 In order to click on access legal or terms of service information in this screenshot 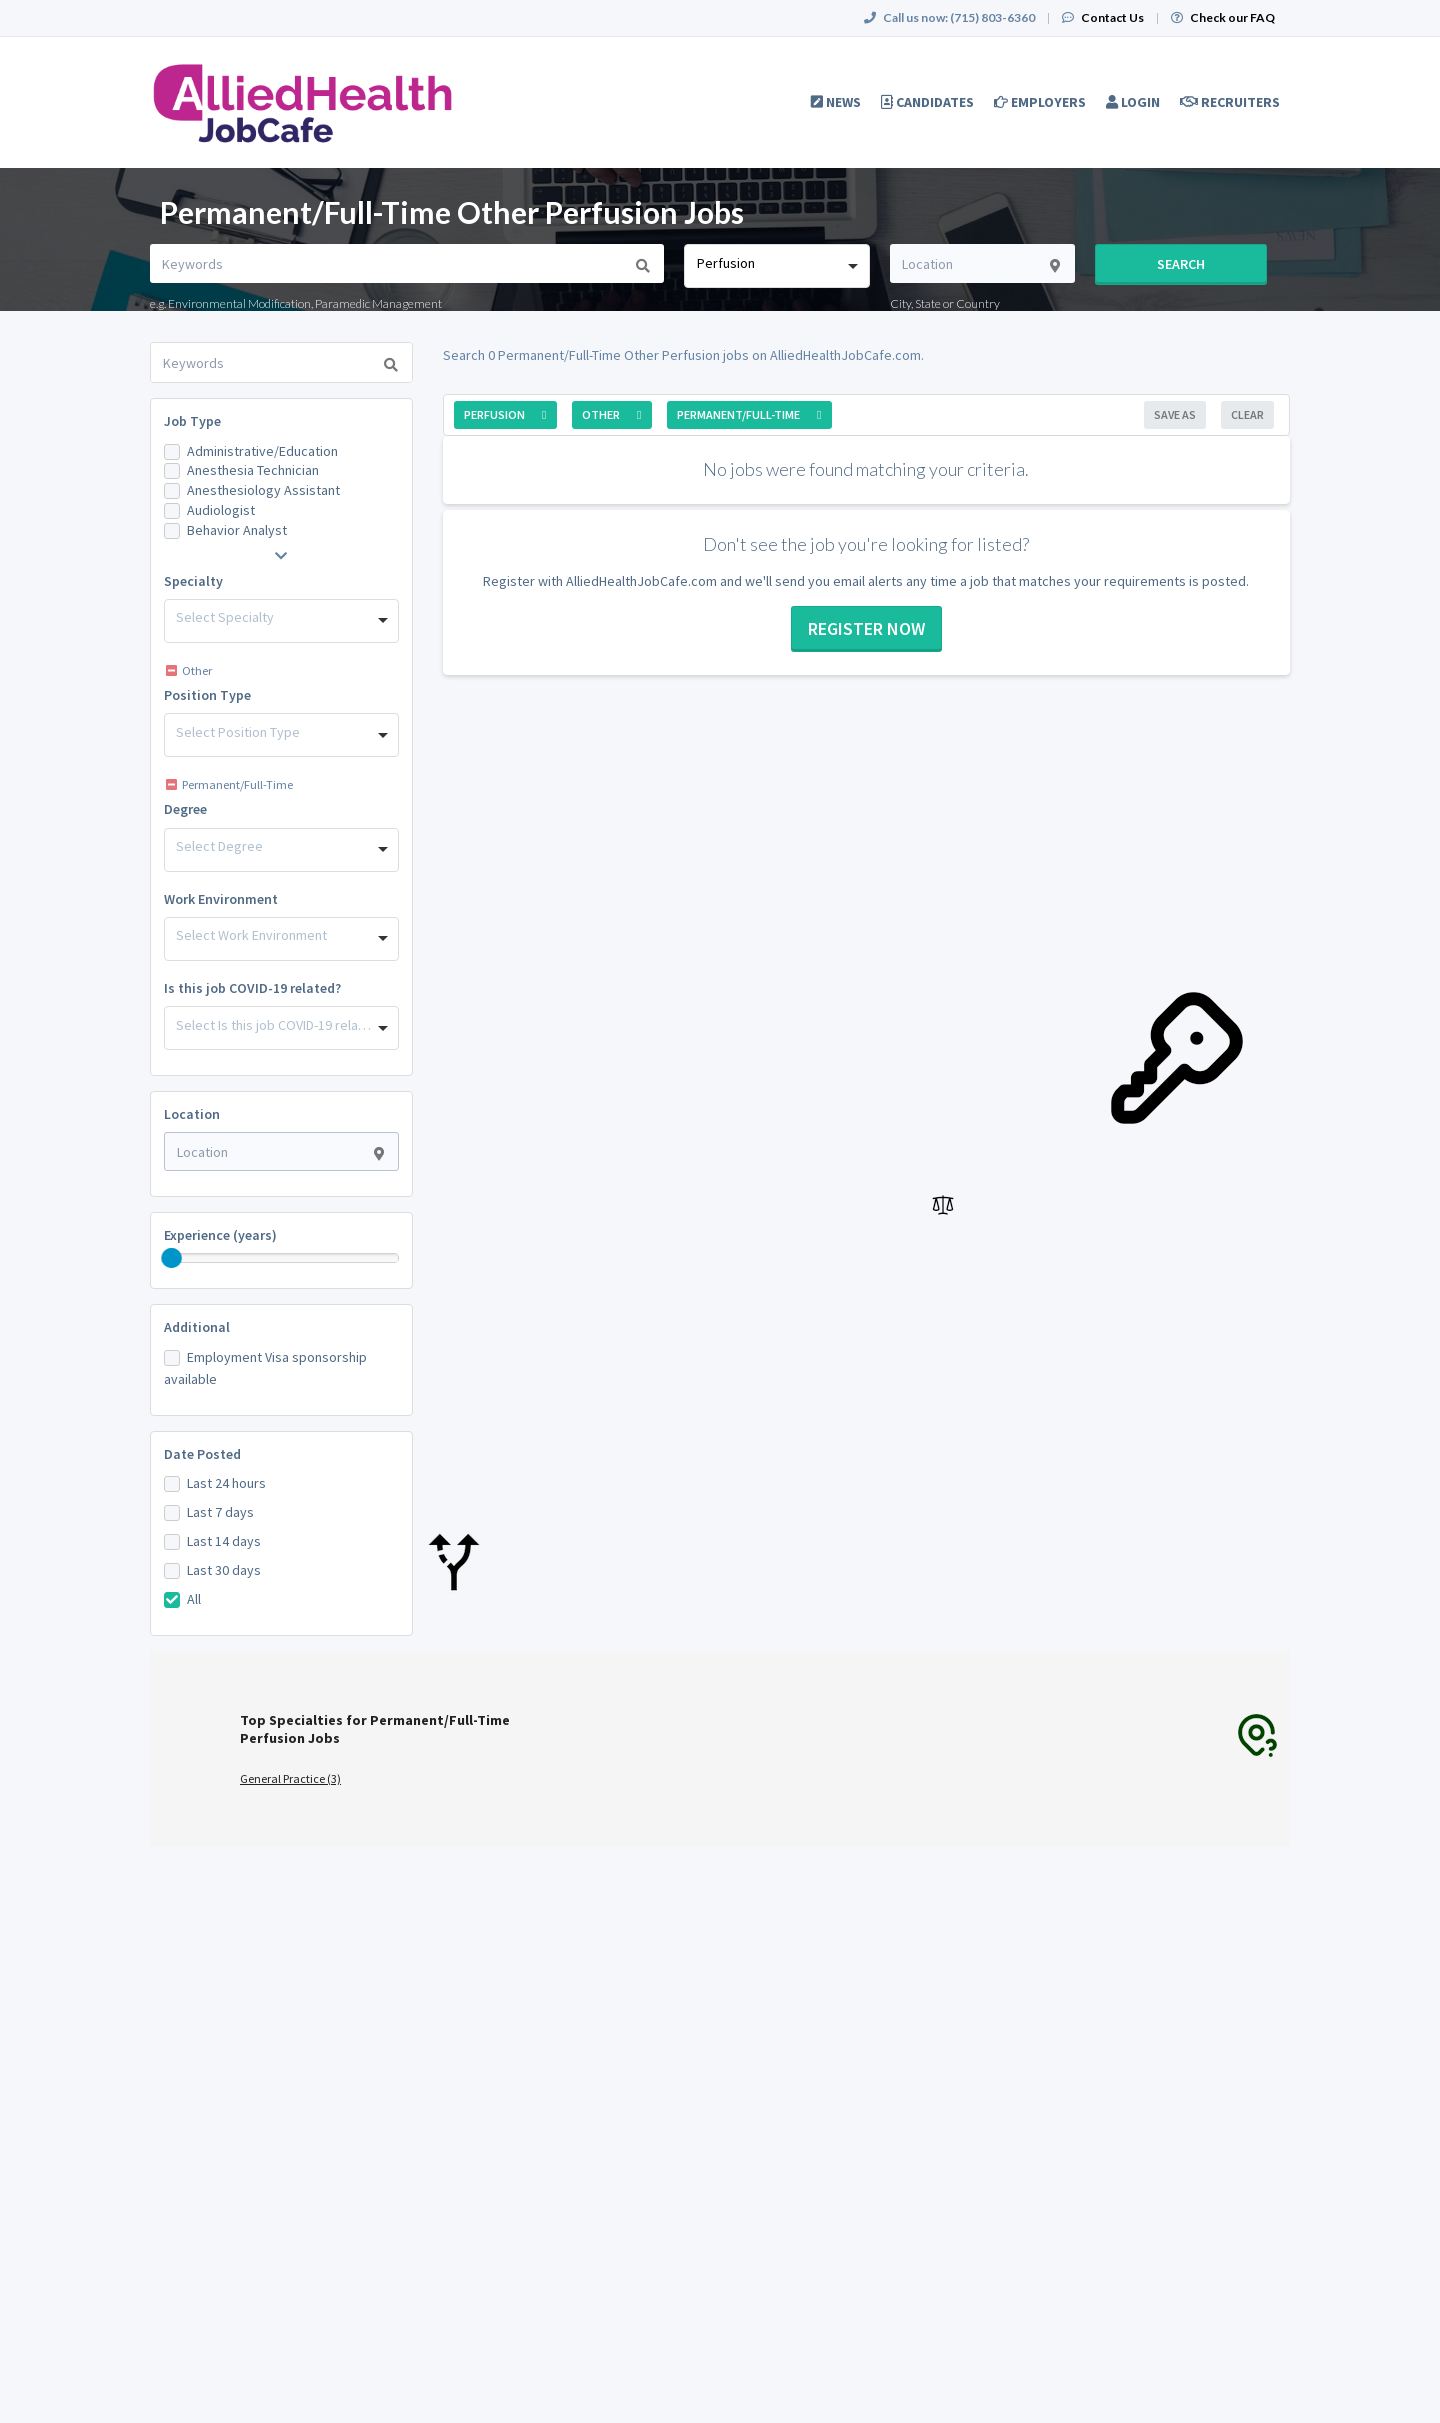, I will do `click(943, 1205)`.